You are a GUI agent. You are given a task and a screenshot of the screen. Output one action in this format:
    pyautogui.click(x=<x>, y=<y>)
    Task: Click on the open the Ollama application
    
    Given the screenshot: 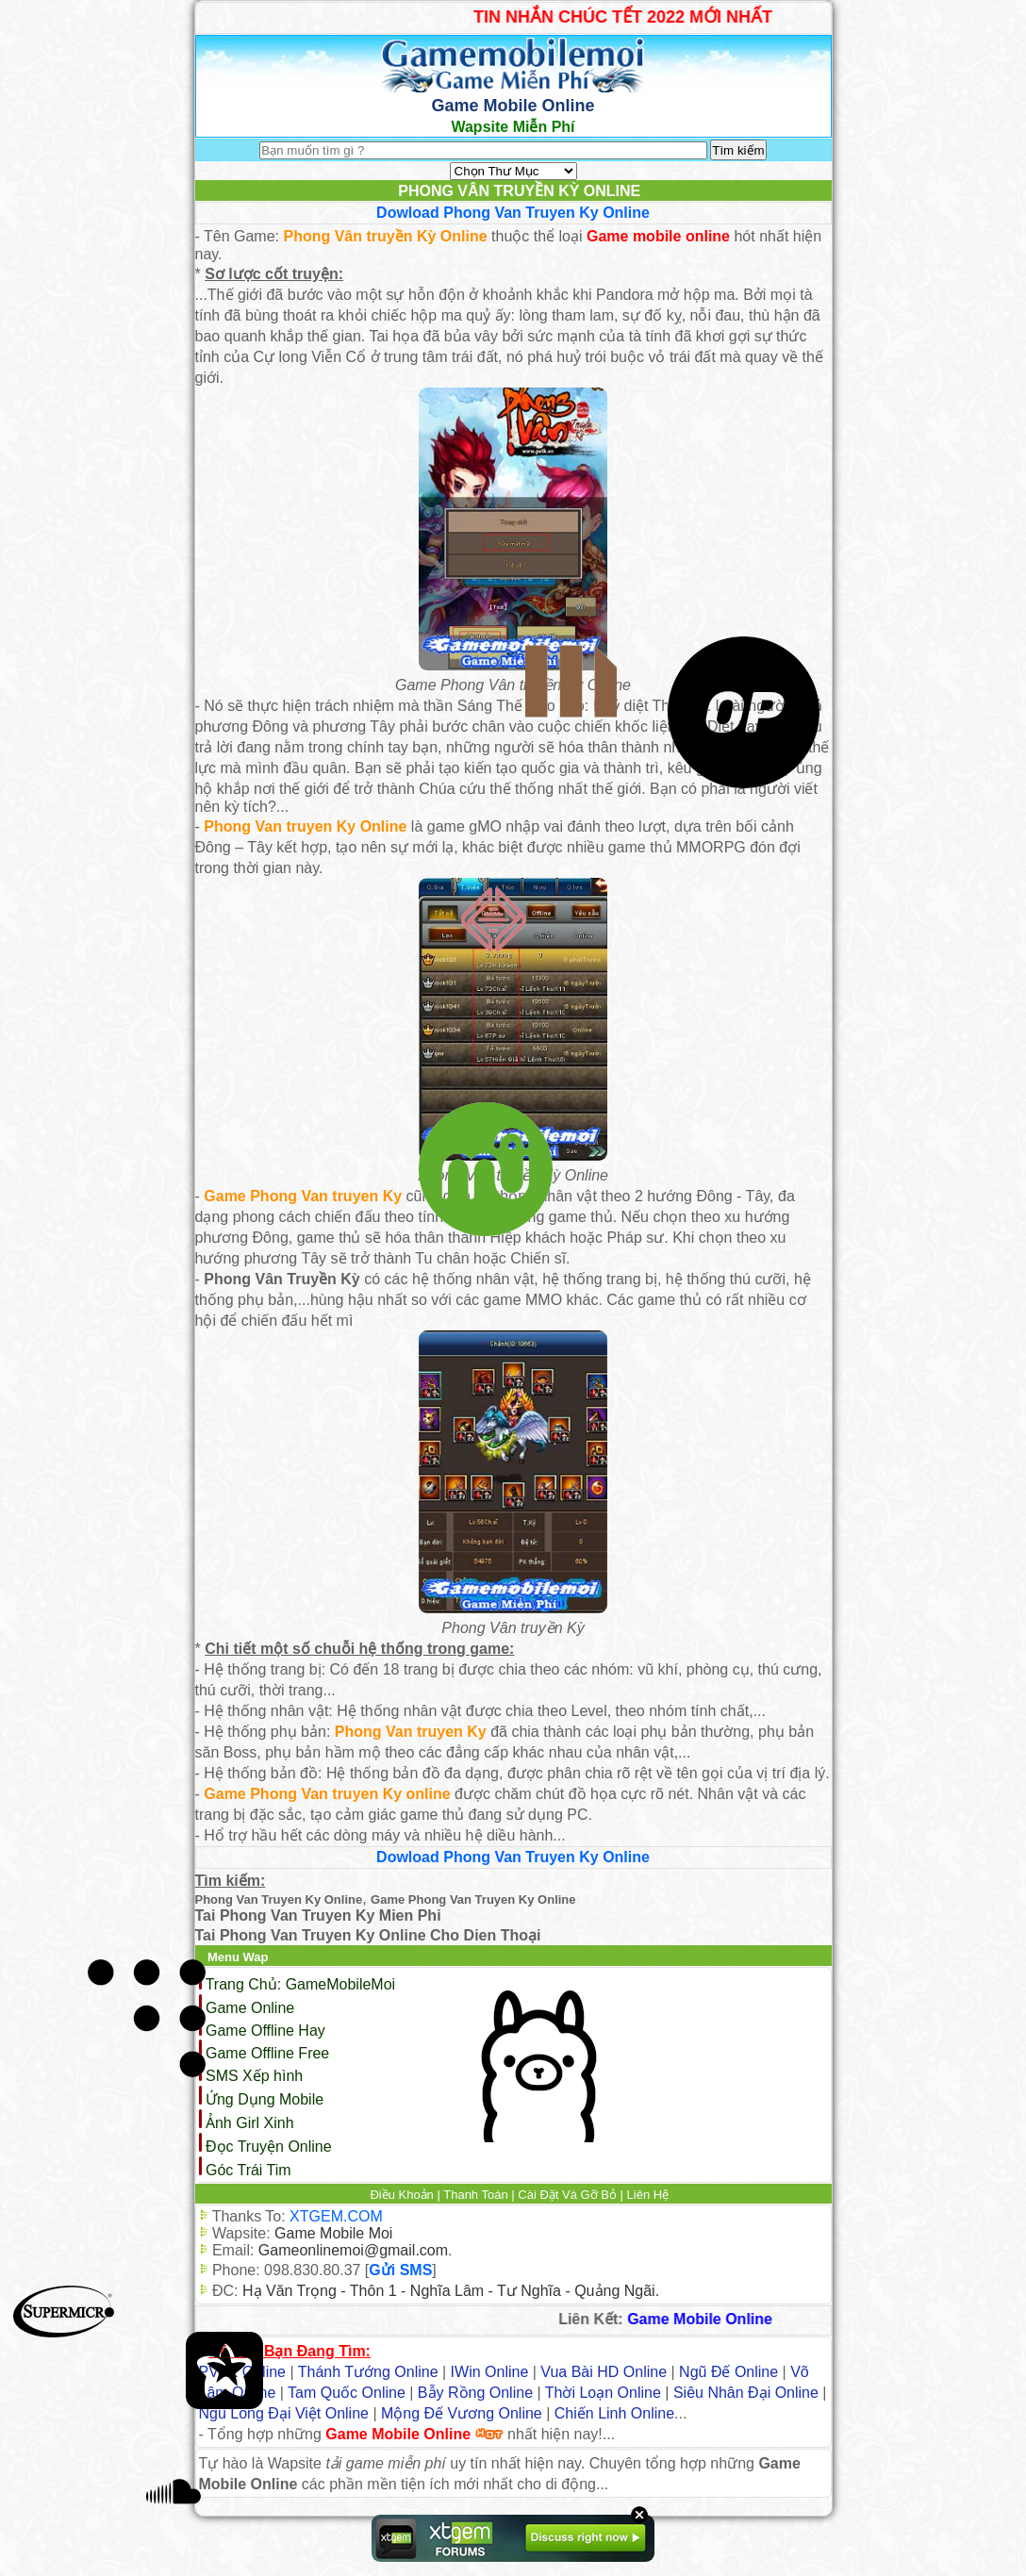 What is the action you would take?
    pyautogui.click(x=538, y=2066)
    